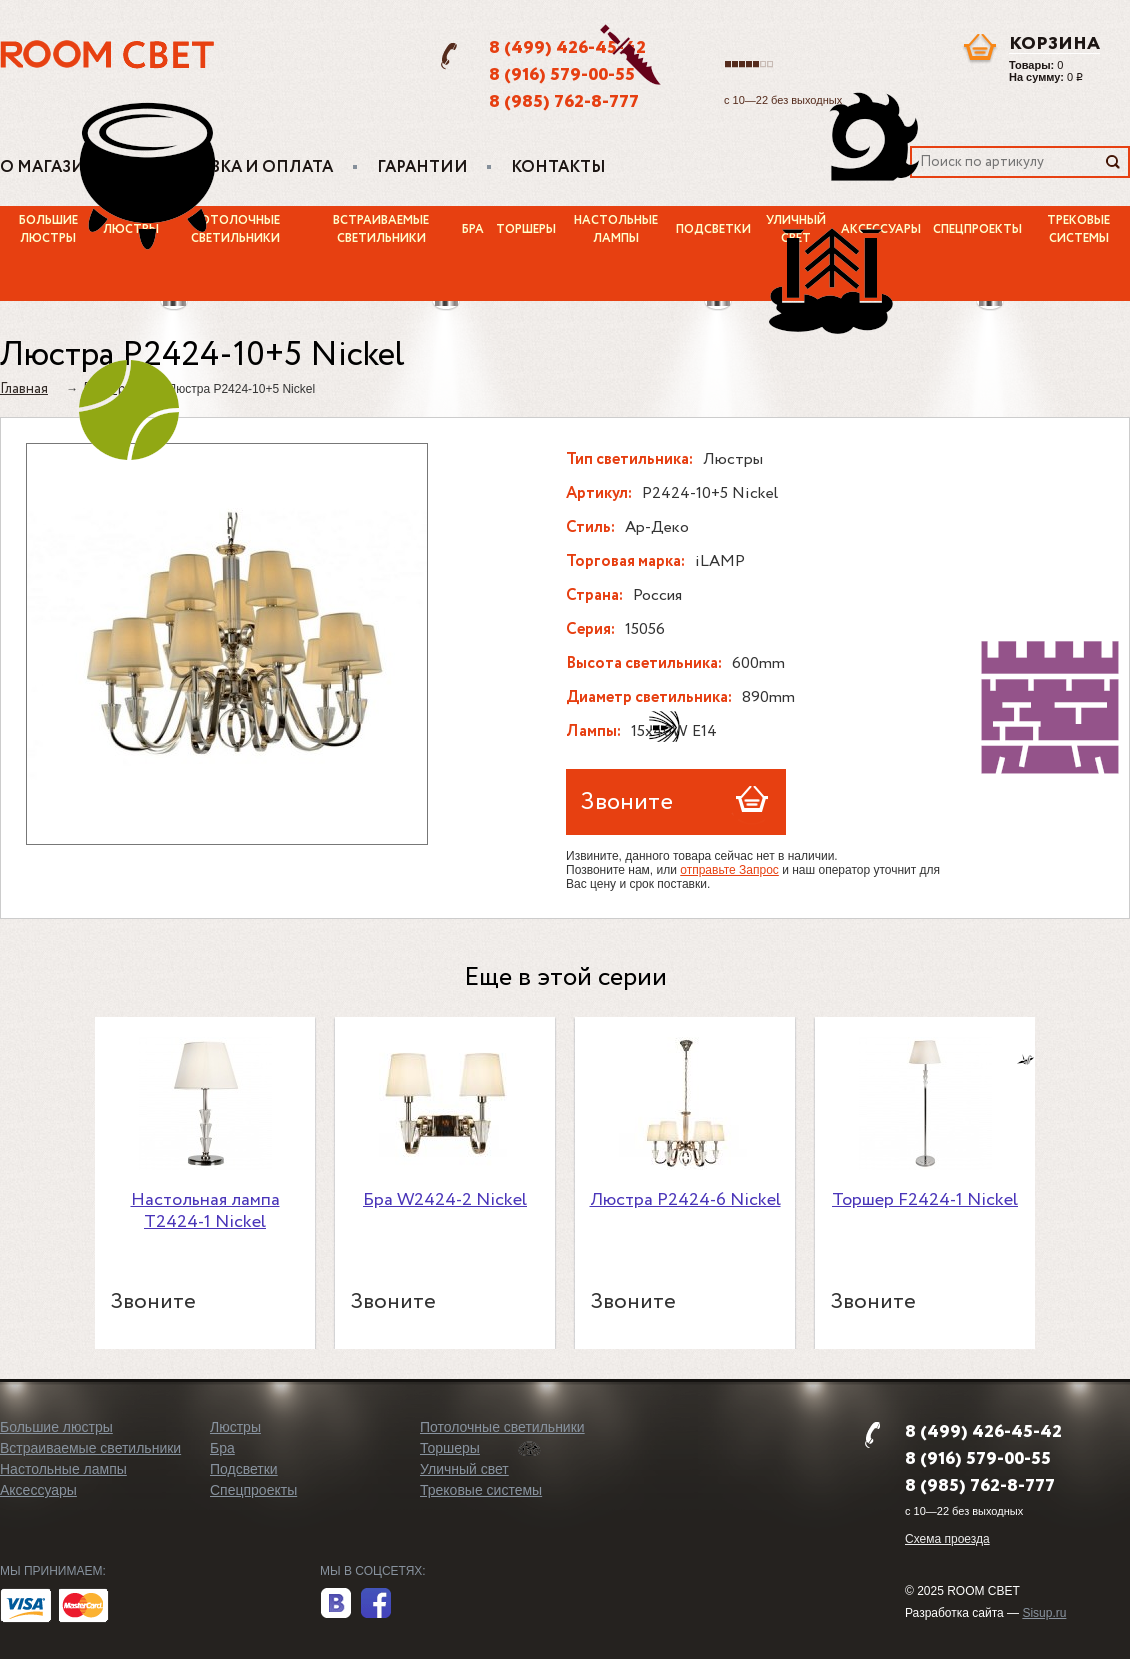  Describe the element at coordinates (1050, 705) in the screenshot. I see `build or upgrade defensive fortifications` at that location.